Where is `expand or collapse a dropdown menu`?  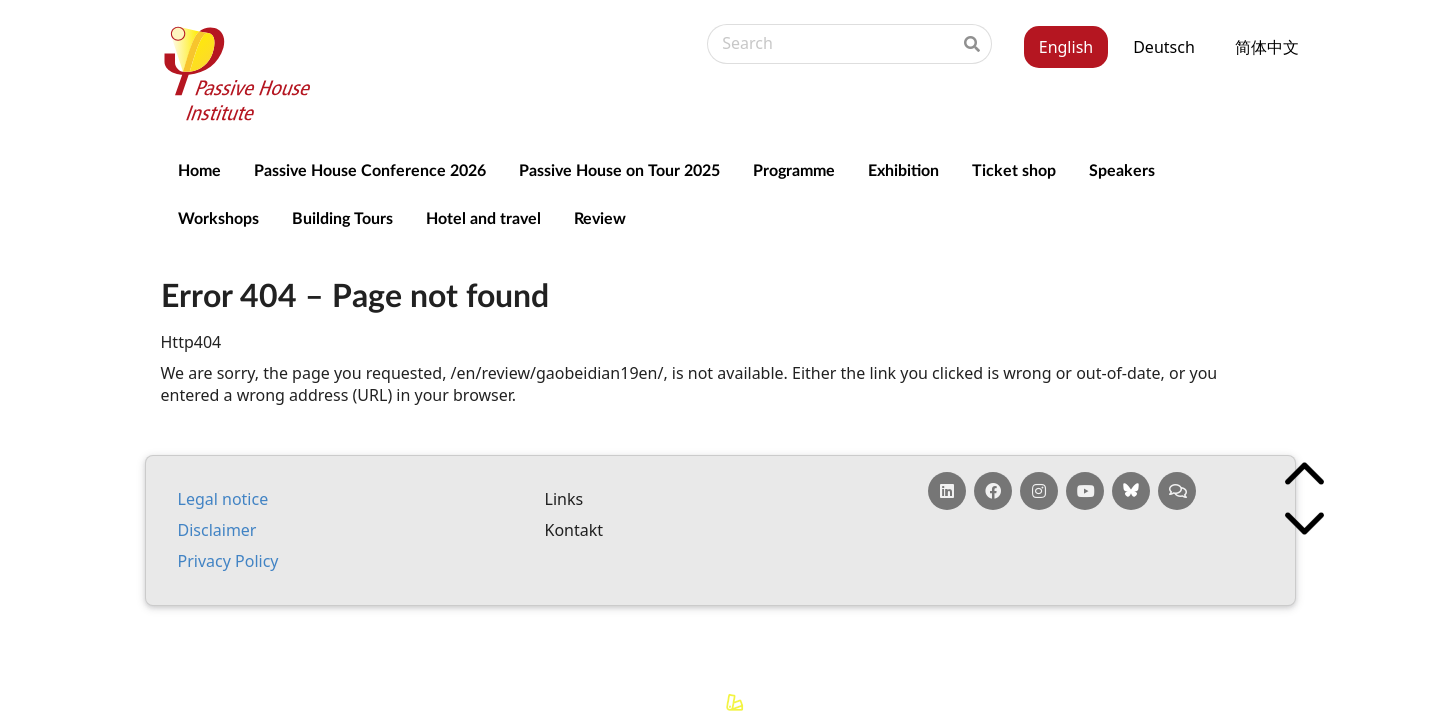
expand or collapse a dropdown menu is located at coordinates (1304, 498).